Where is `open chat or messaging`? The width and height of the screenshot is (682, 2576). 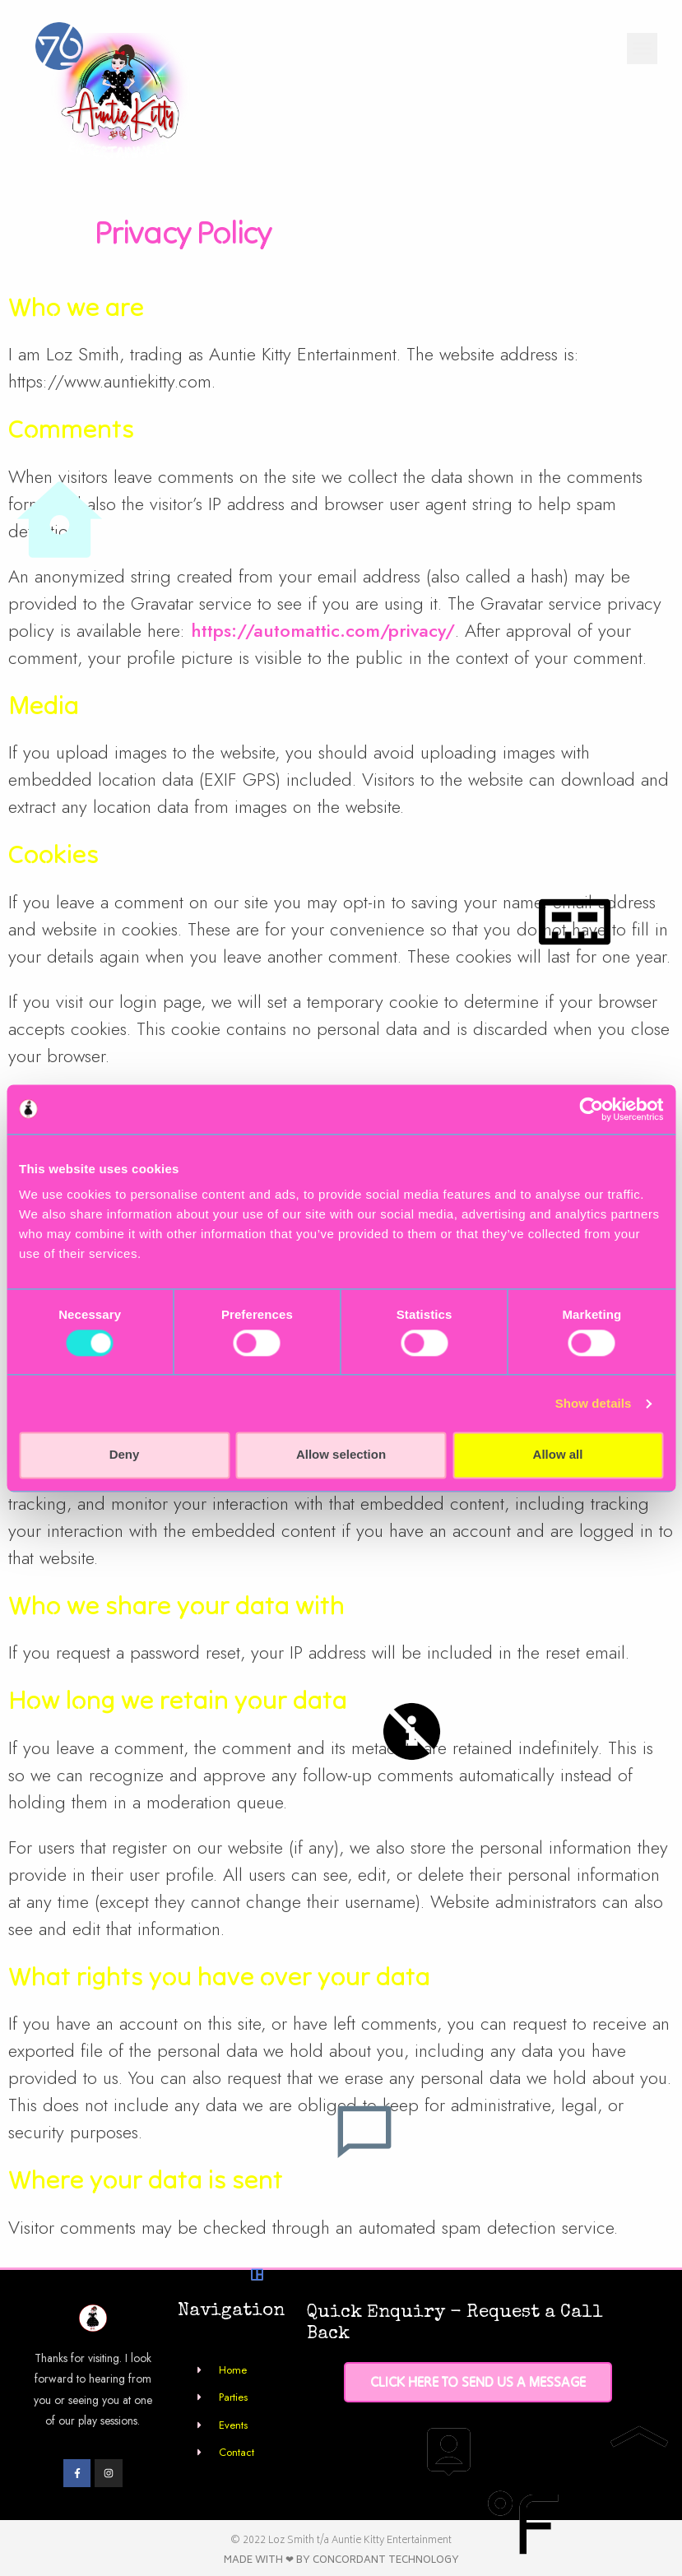 open chat or messaging is located at coordinates (364, 2130).